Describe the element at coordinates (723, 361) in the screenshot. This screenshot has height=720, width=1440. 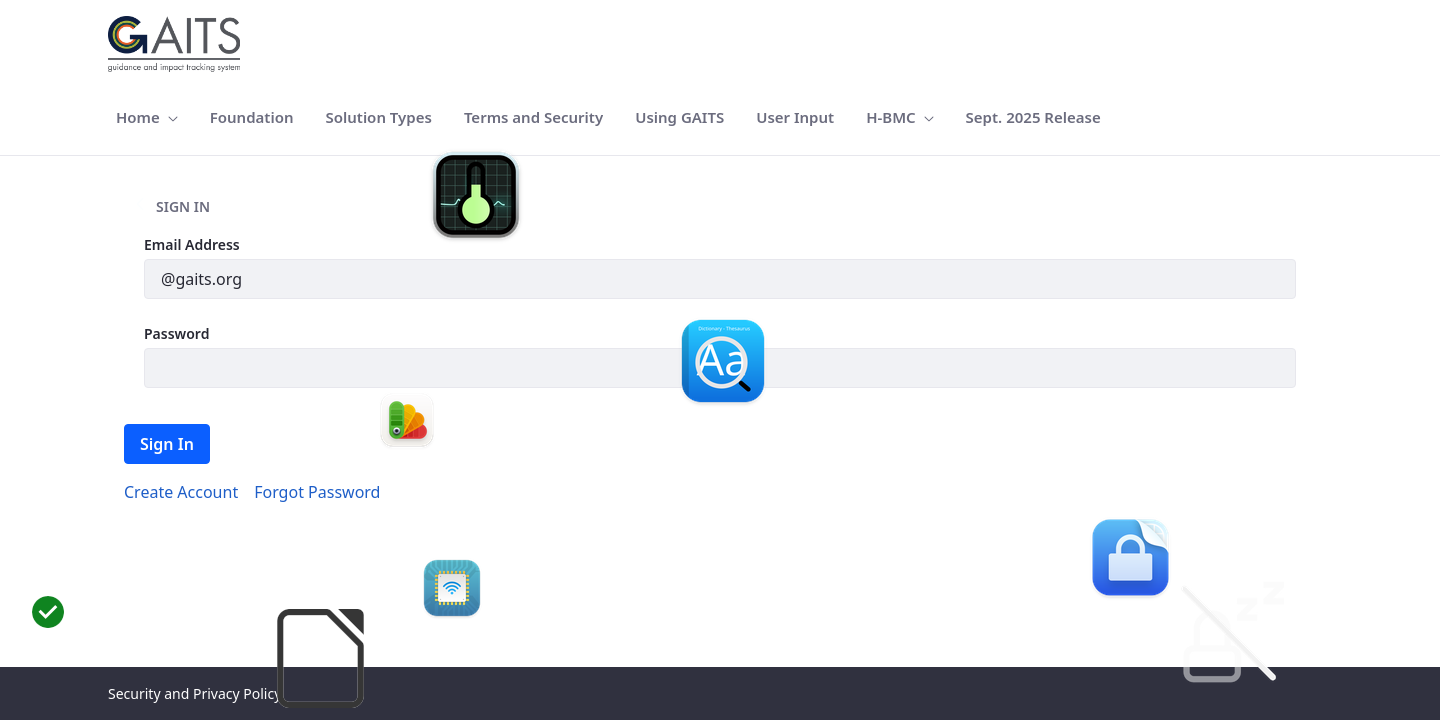
I see `open eudic dictionary app` at that location.